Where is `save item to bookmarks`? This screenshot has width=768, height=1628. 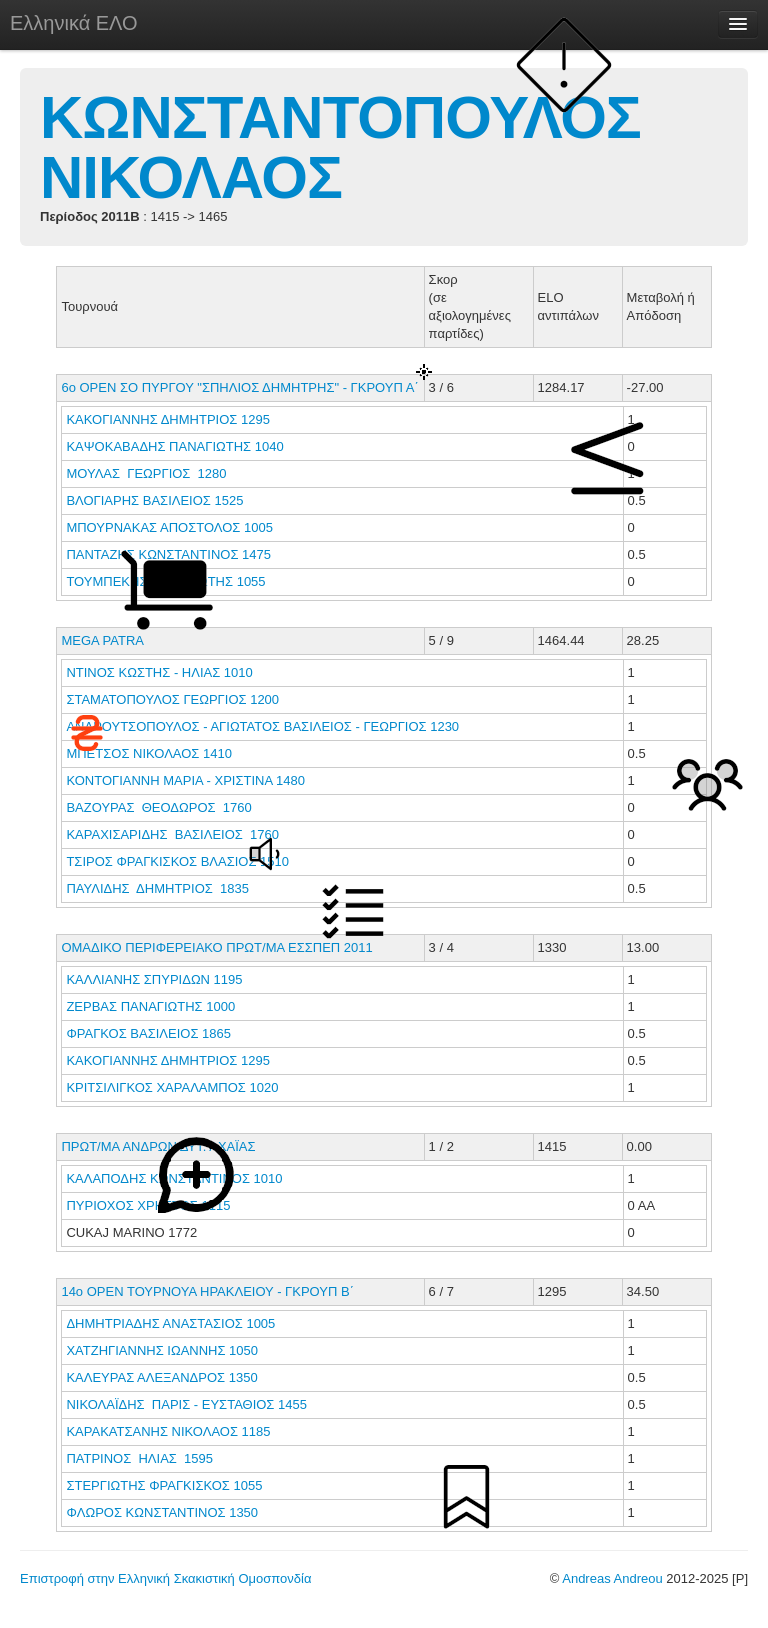 save item to bookmarks is located at coordinates (466, 1495).